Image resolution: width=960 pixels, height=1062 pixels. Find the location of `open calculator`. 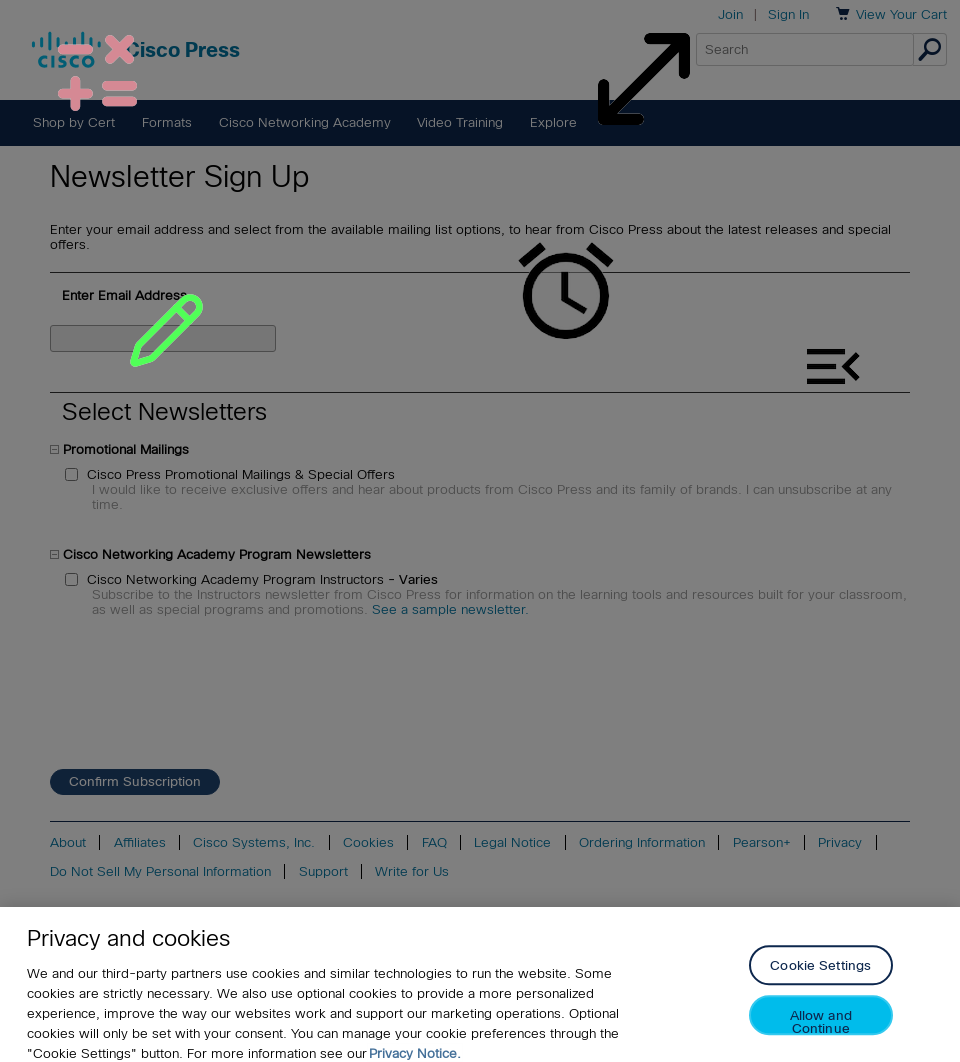

open calculator is located at coordinates (97, 71).